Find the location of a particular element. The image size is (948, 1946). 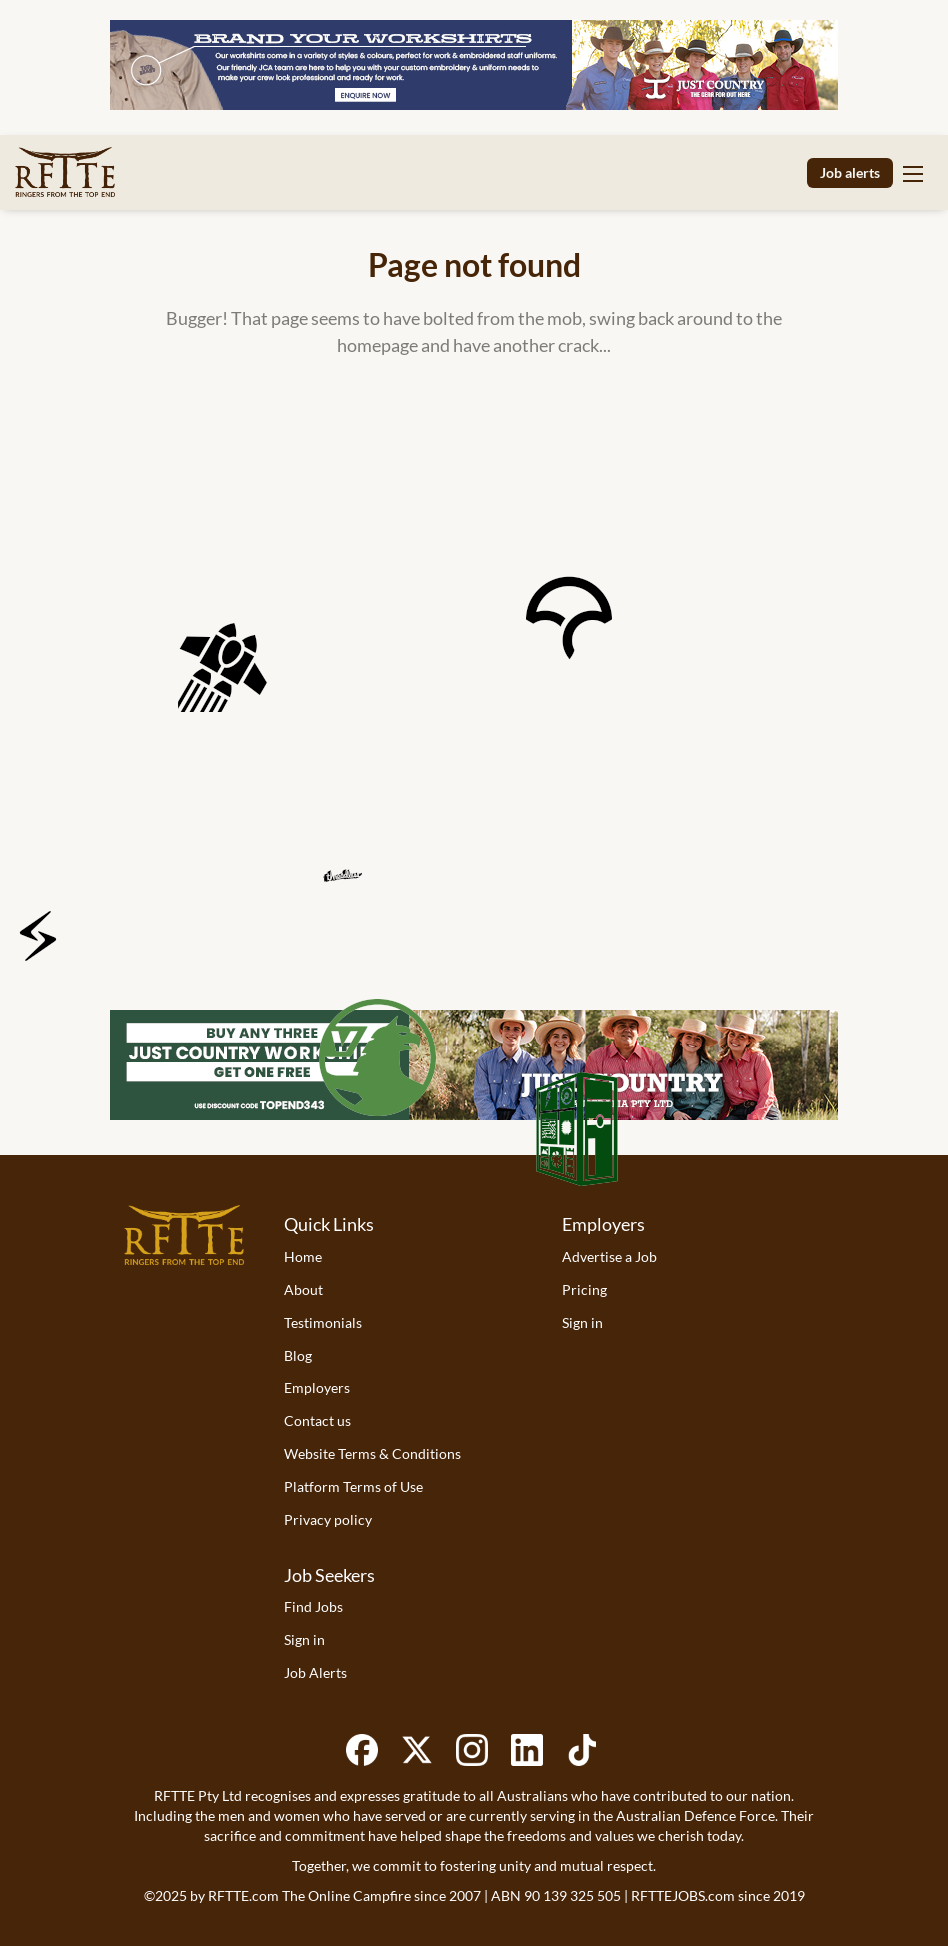

slint framework logo is located at coordinates (38, 936).